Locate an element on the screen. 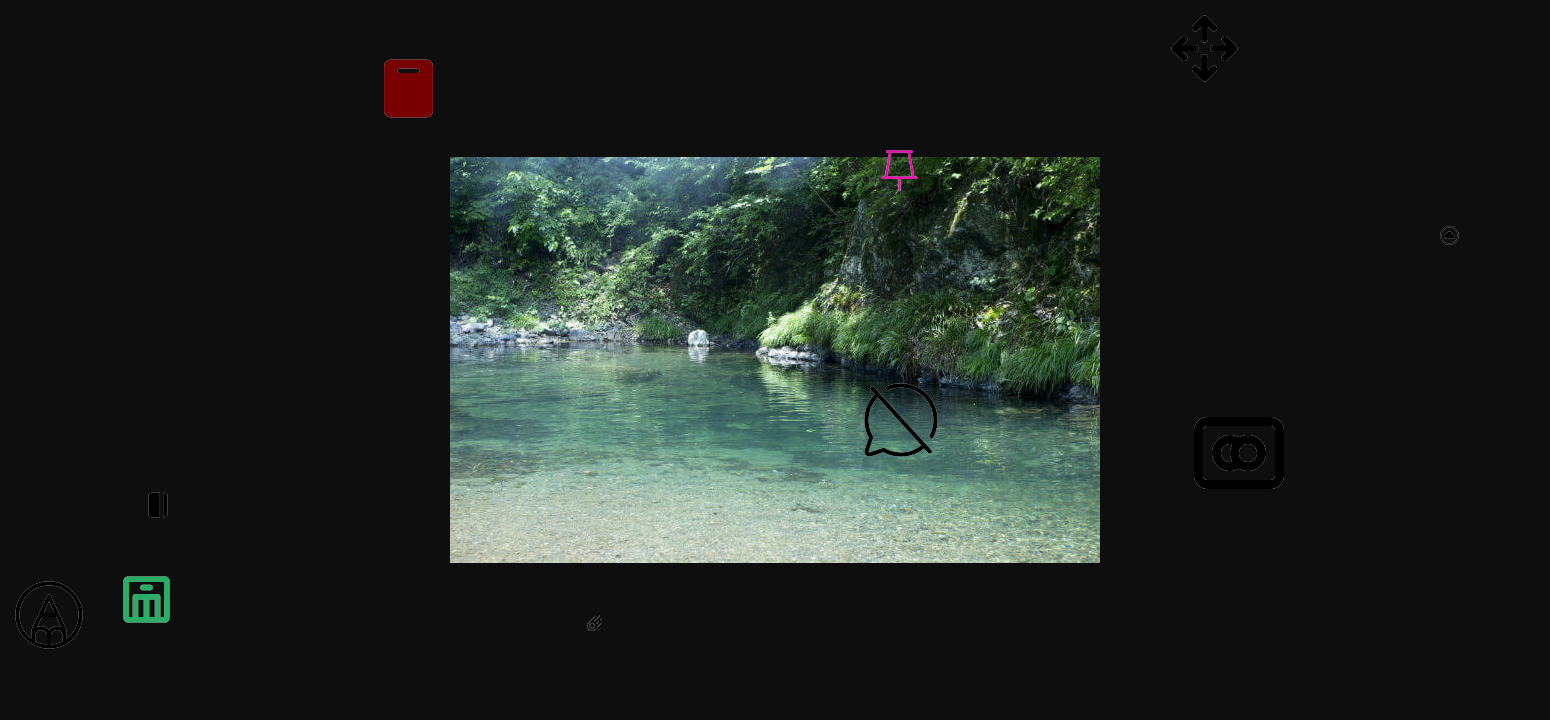  mute or disable chat notifications is located at coordinates (901, 420).